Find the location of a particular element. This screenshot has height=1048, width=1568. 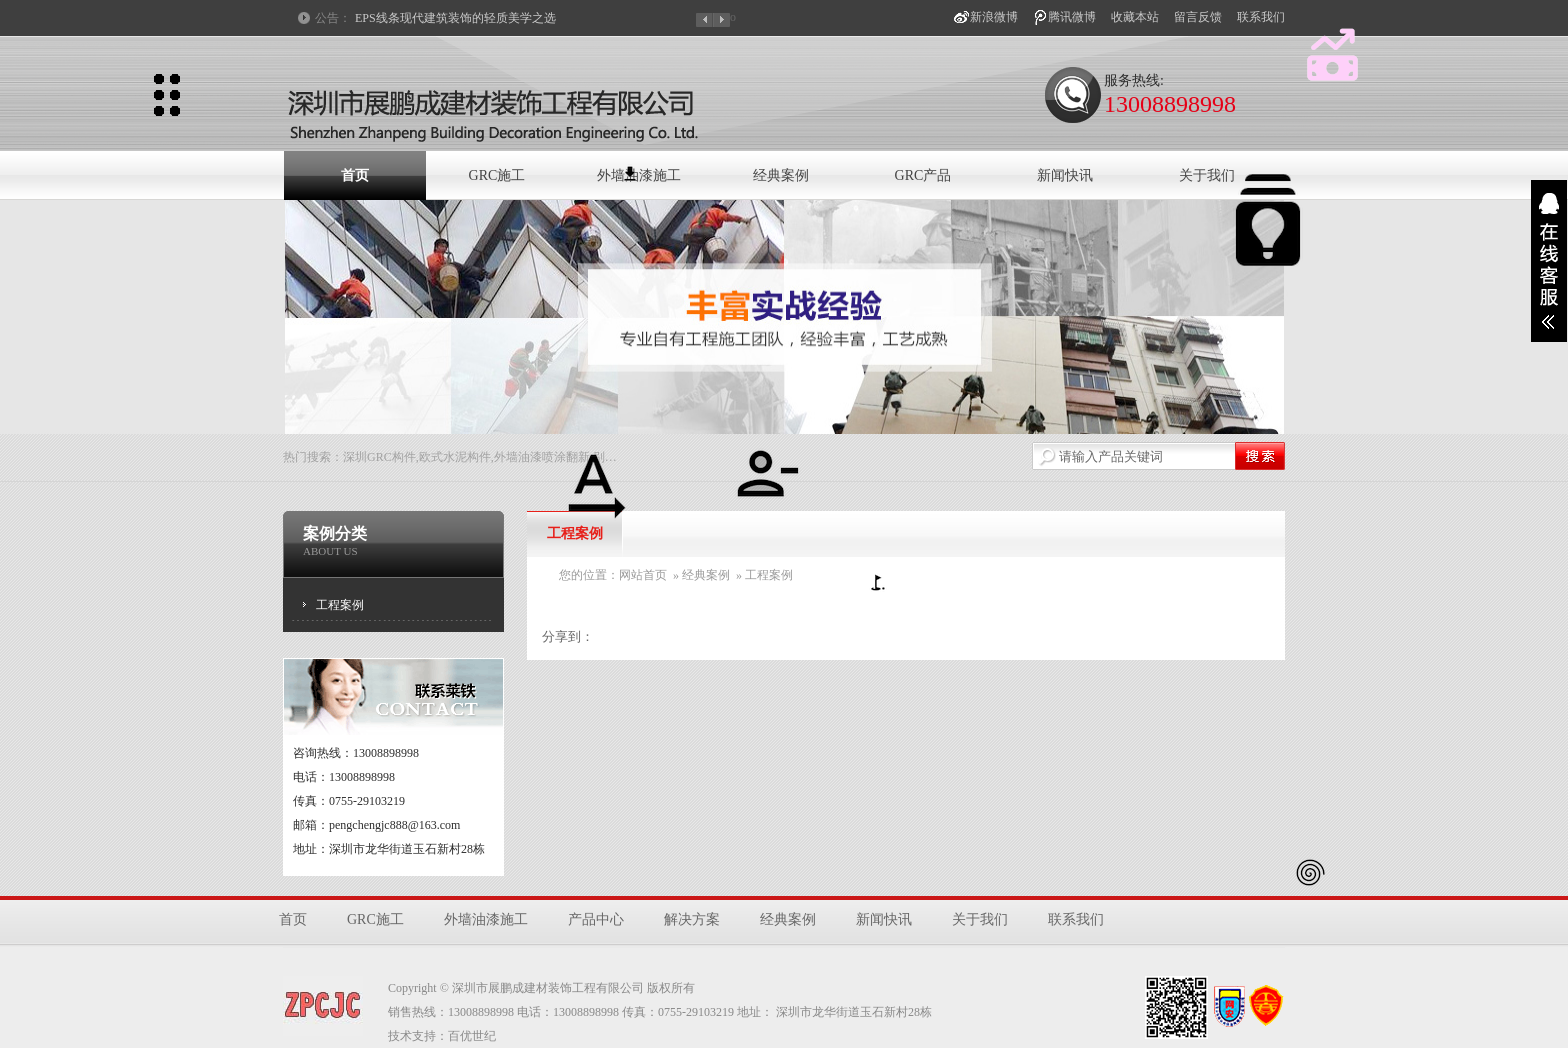

indicates loading or processing in progress is located at coordinates (1309, 872).